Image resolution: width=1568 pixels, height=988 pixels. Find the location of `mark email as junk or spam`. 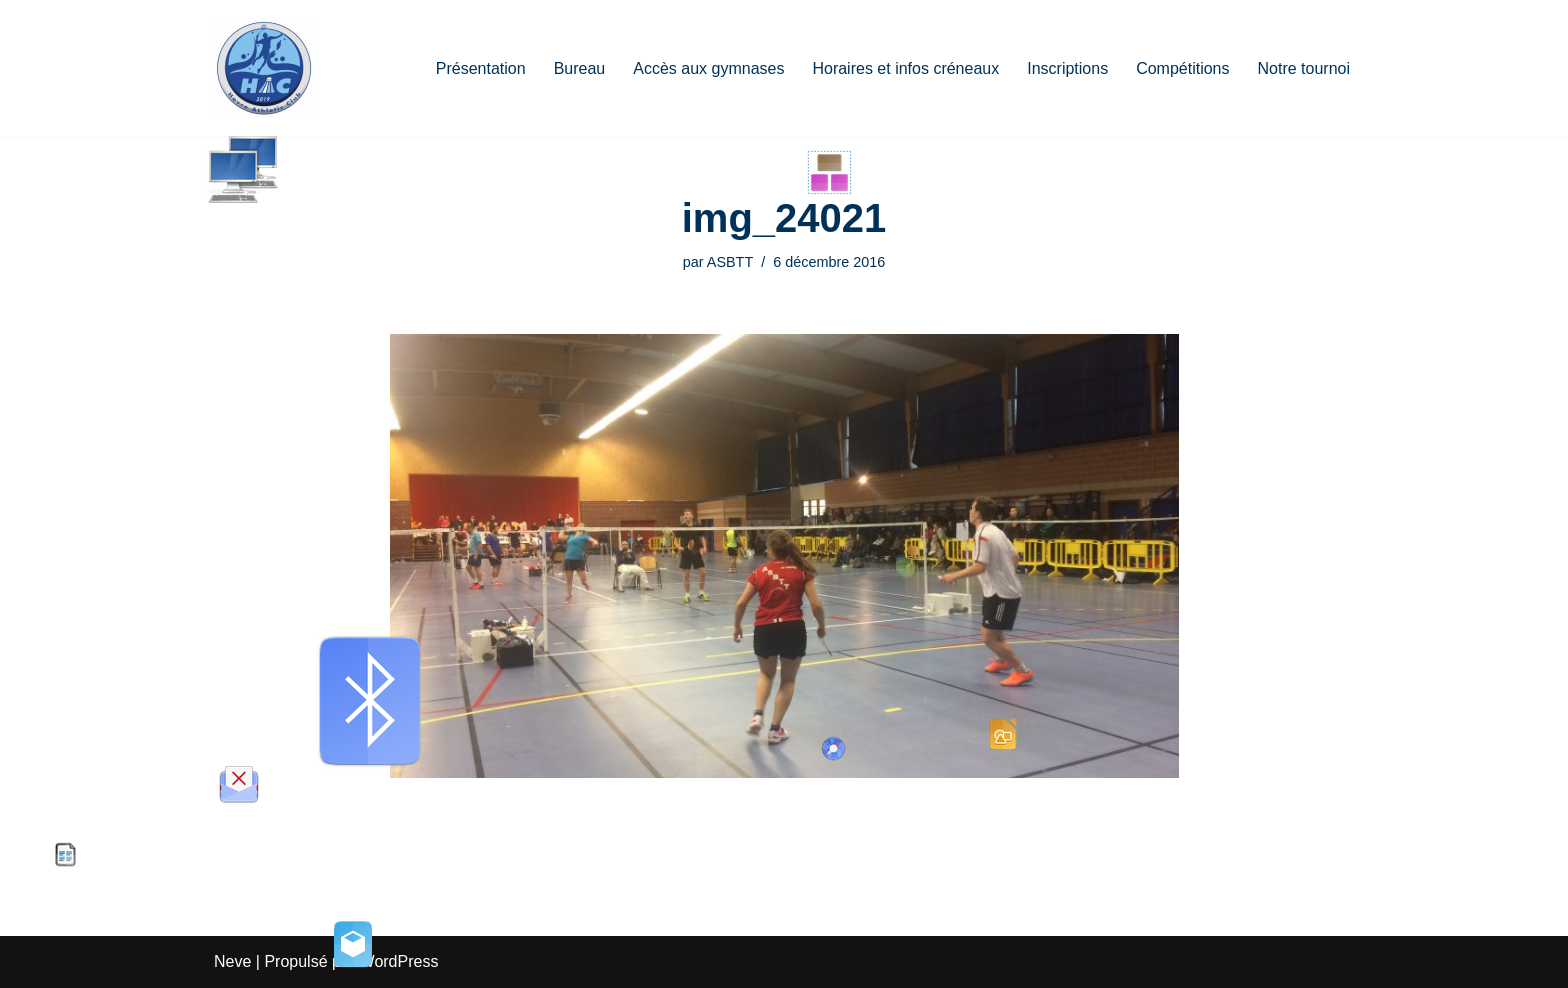

mark email as junk or spam is located at coordinates (239, 785).